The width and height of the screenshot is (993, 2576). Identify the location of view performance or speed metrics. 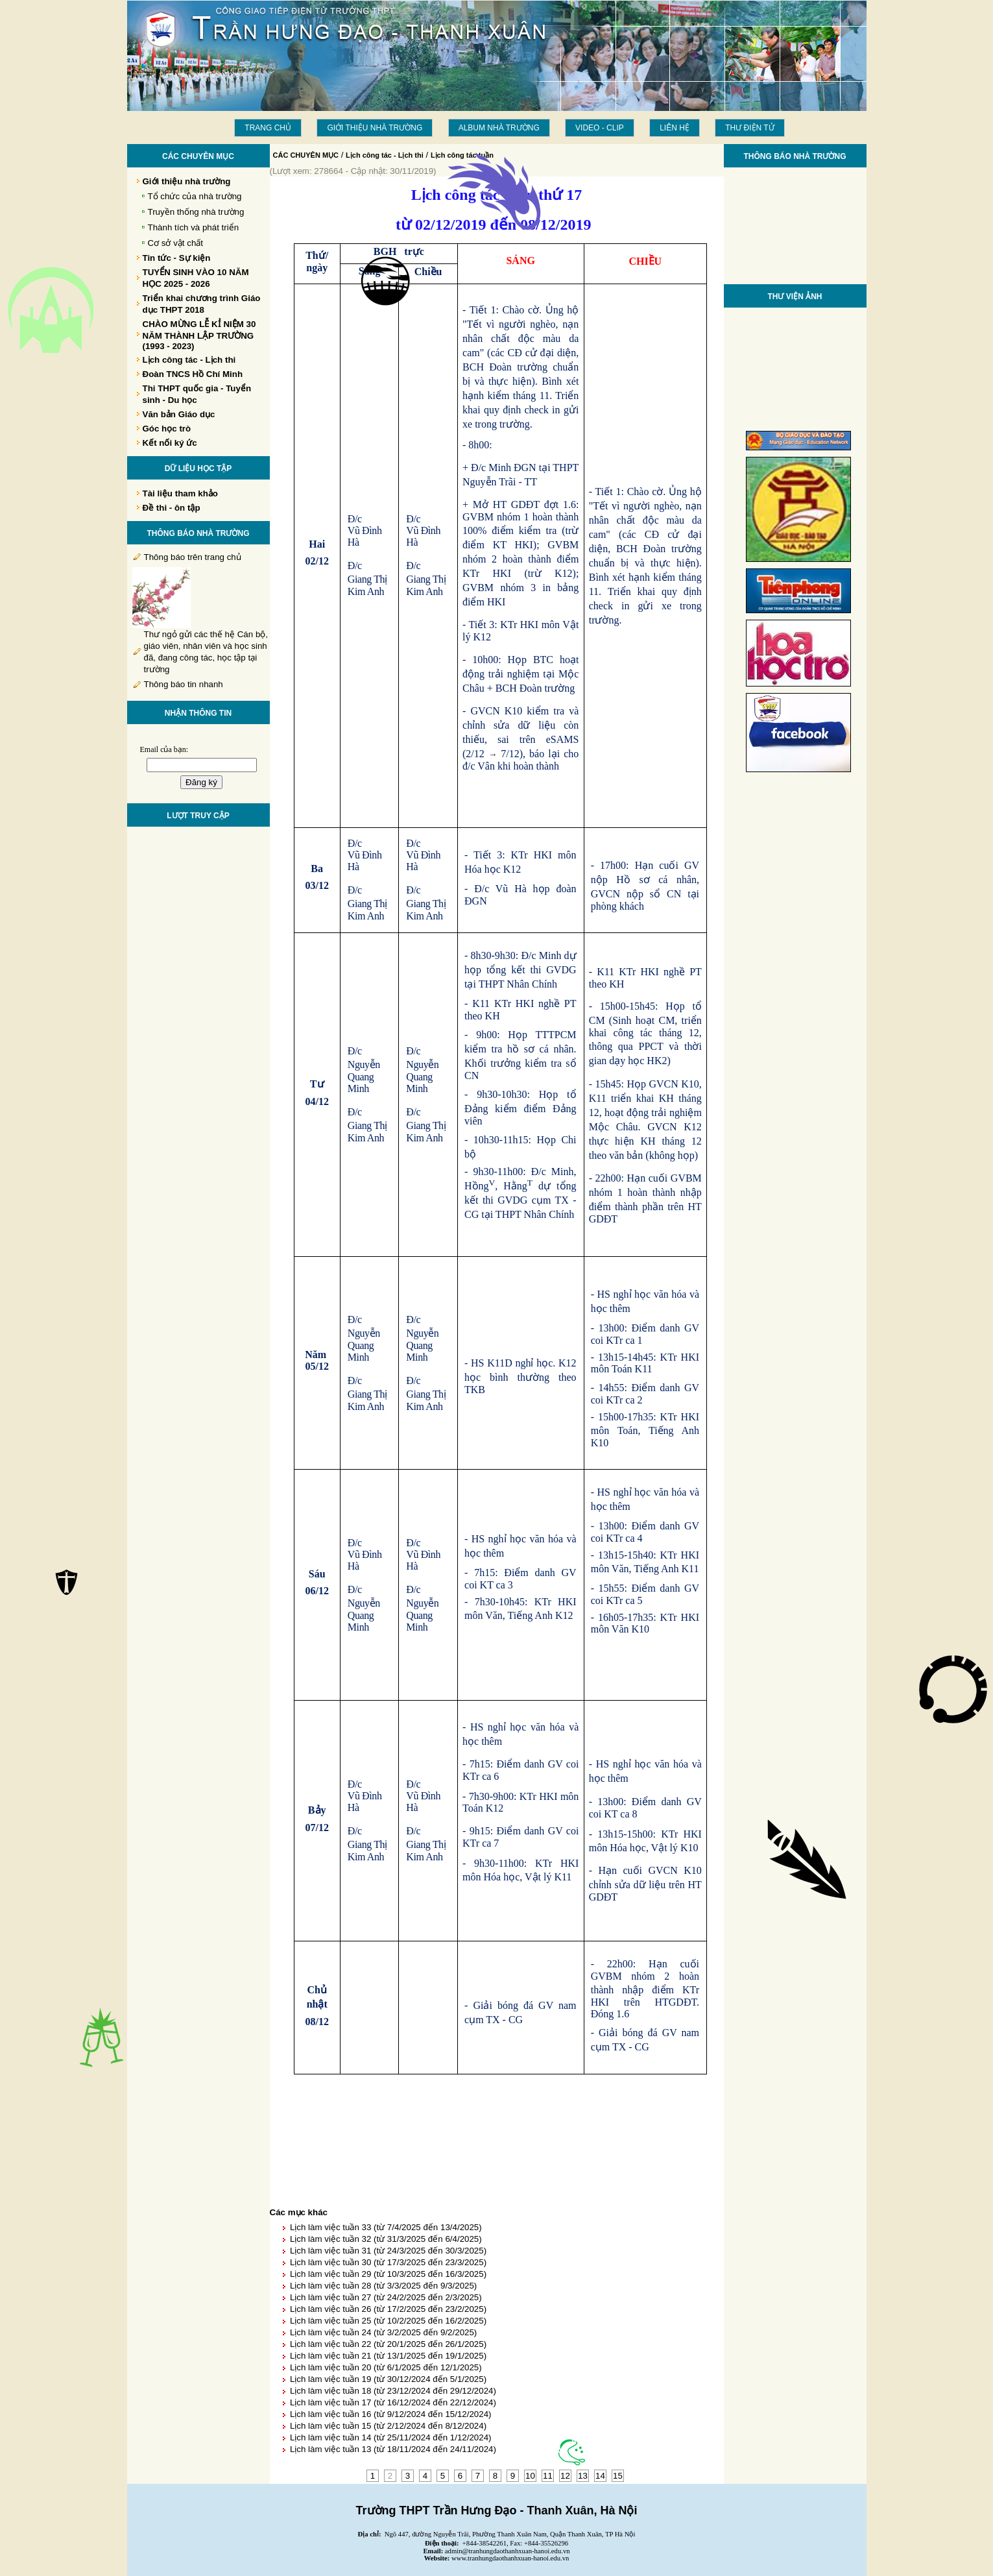
(953, 1689).